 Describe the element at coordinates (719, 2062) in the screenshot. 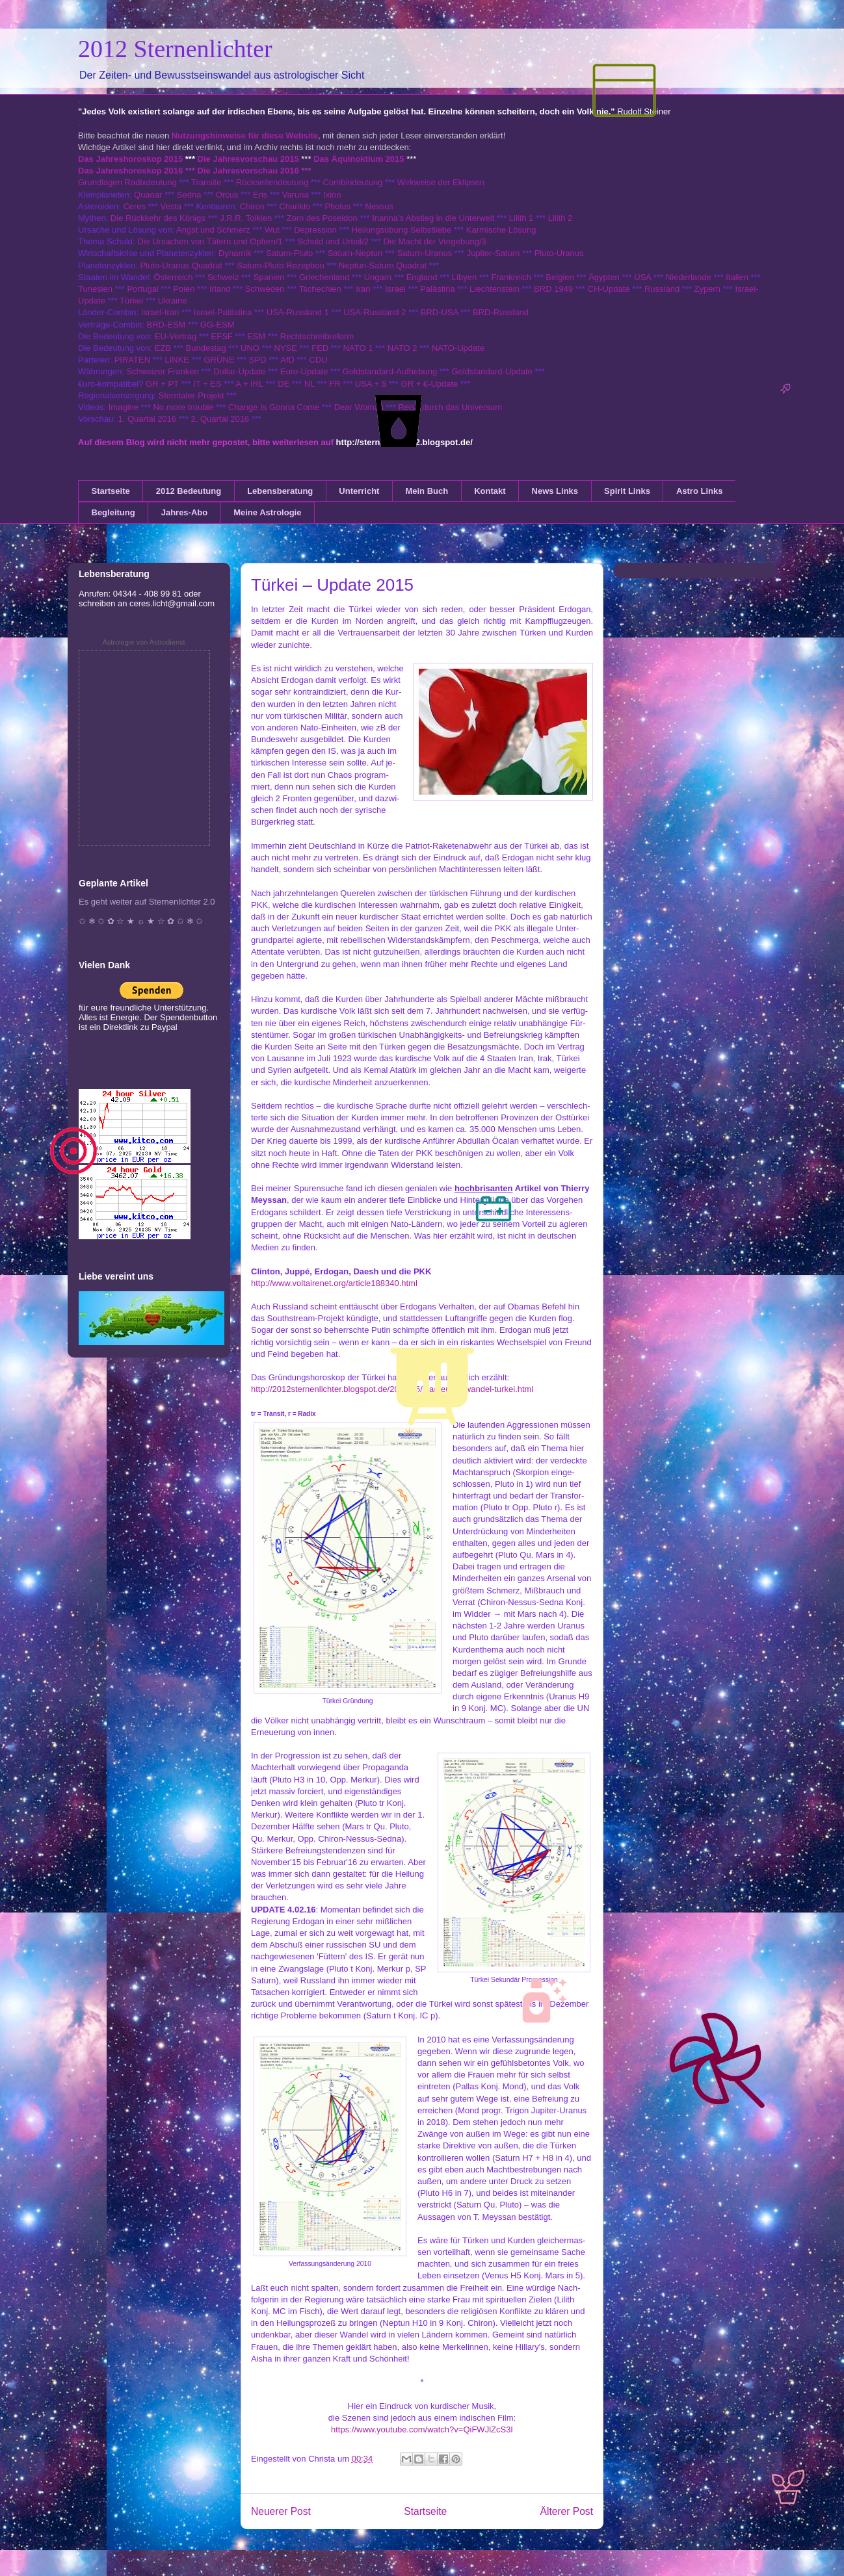

I see `indicates a playful or fun feature` at that location.